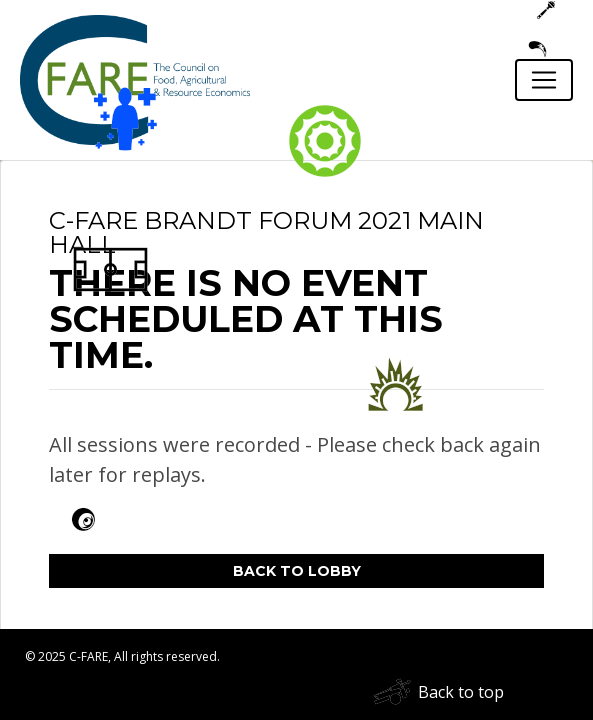 This screenshot has height=720, width=593. I want to click on view soccer field or pitch layout, so click(110, 269).